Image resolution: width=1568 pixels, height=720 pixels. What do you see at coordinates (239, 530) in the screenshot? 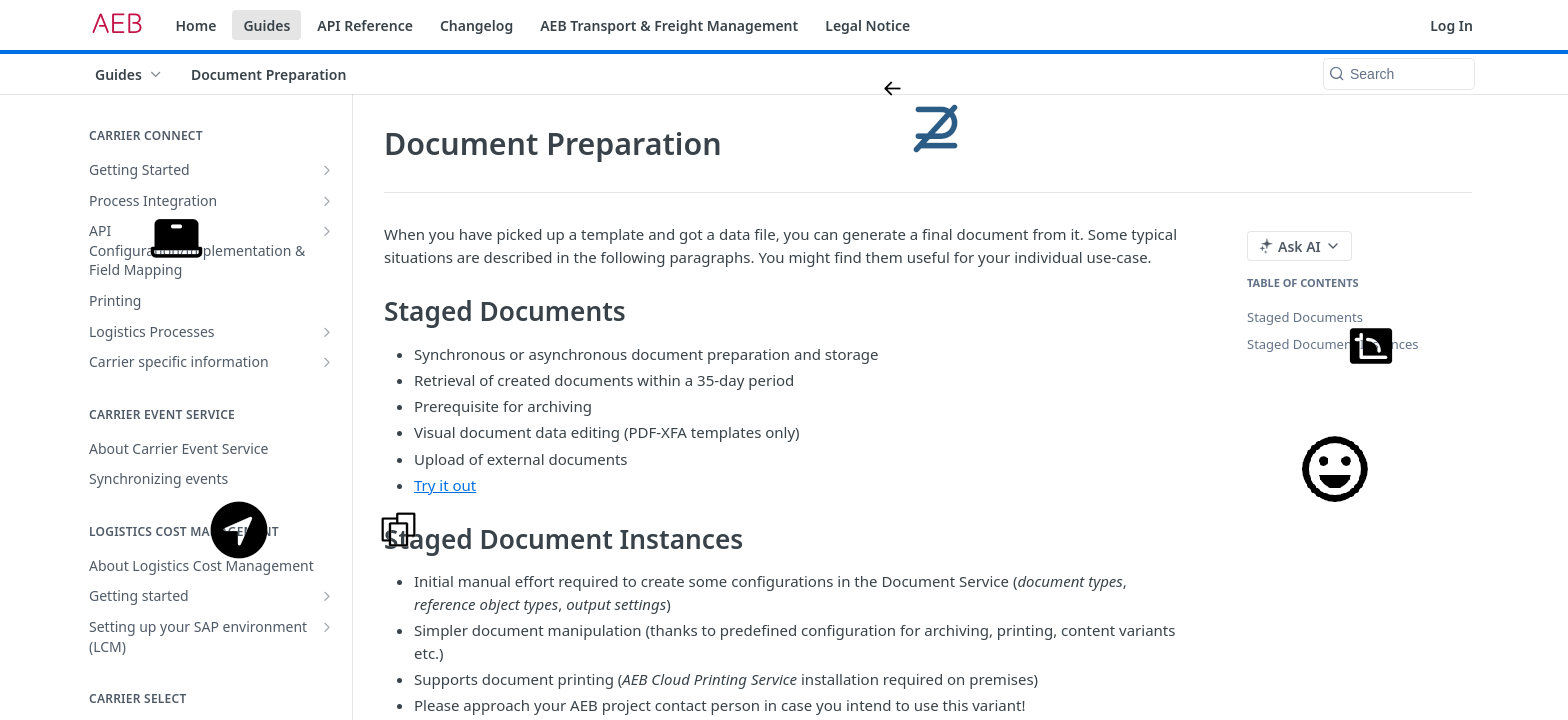
I see `tap to navigate to current location` at bounding box center [239, 530].